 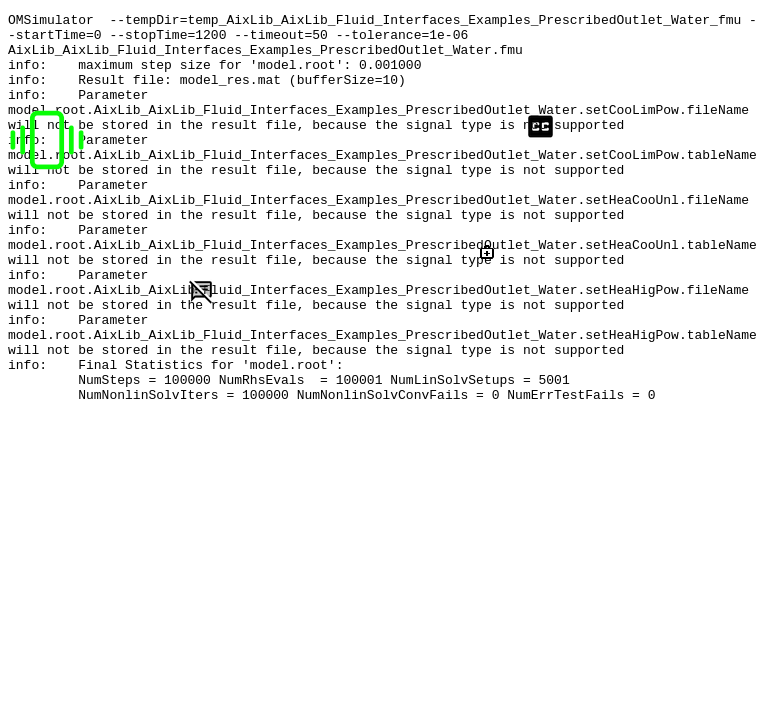 I want to click on access medical or health services, so click(x=487, y=252).